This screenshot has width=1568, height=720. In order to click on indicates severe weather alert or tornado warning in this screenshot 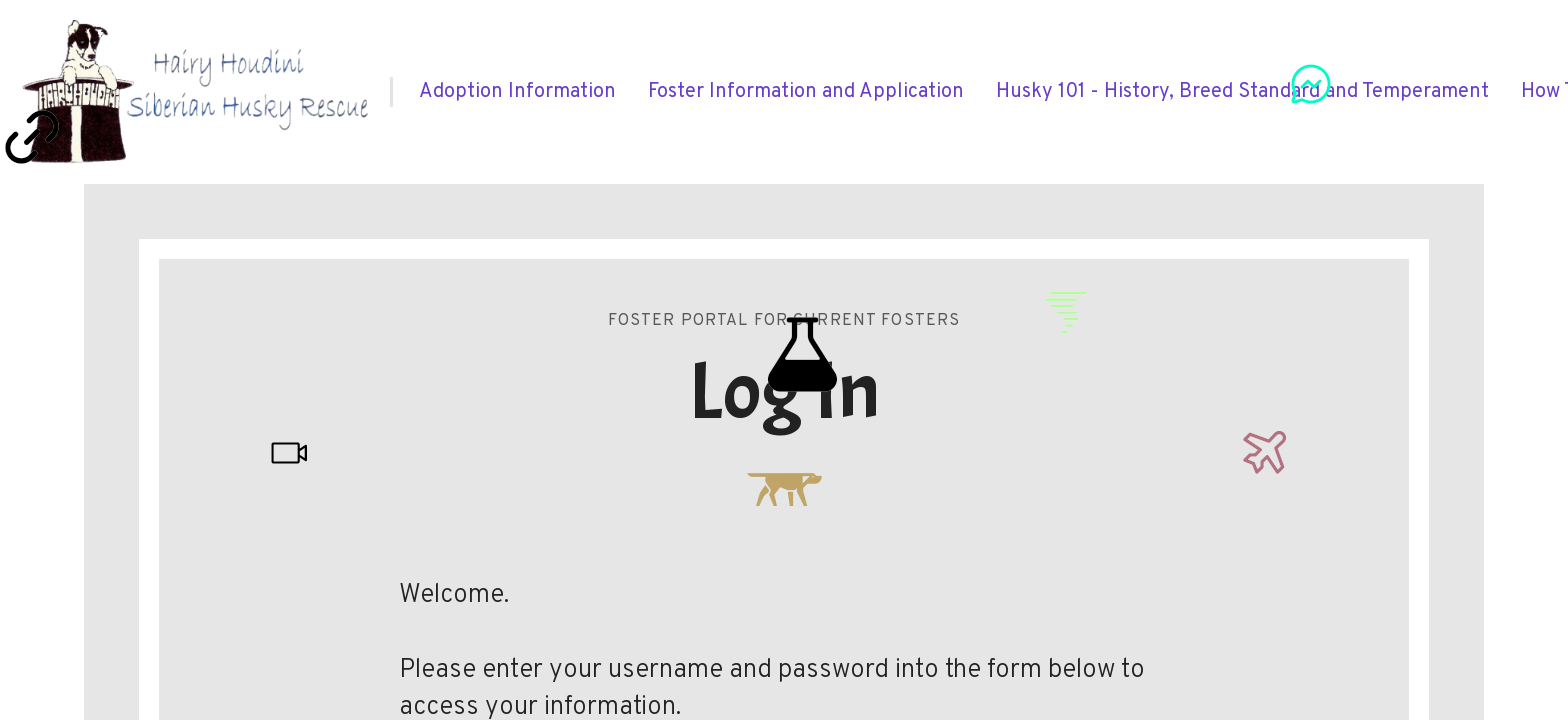, I will do `click(1066, 311)`.